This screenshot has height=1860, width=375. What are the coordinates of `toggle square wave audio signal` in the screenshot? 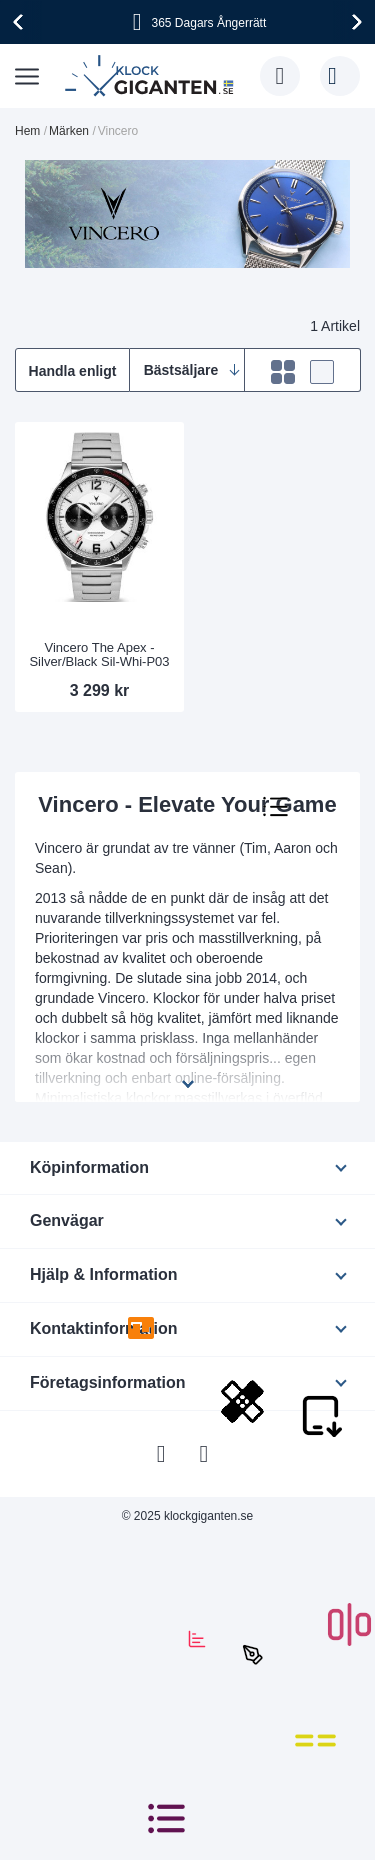 It's located at (141, 1328).